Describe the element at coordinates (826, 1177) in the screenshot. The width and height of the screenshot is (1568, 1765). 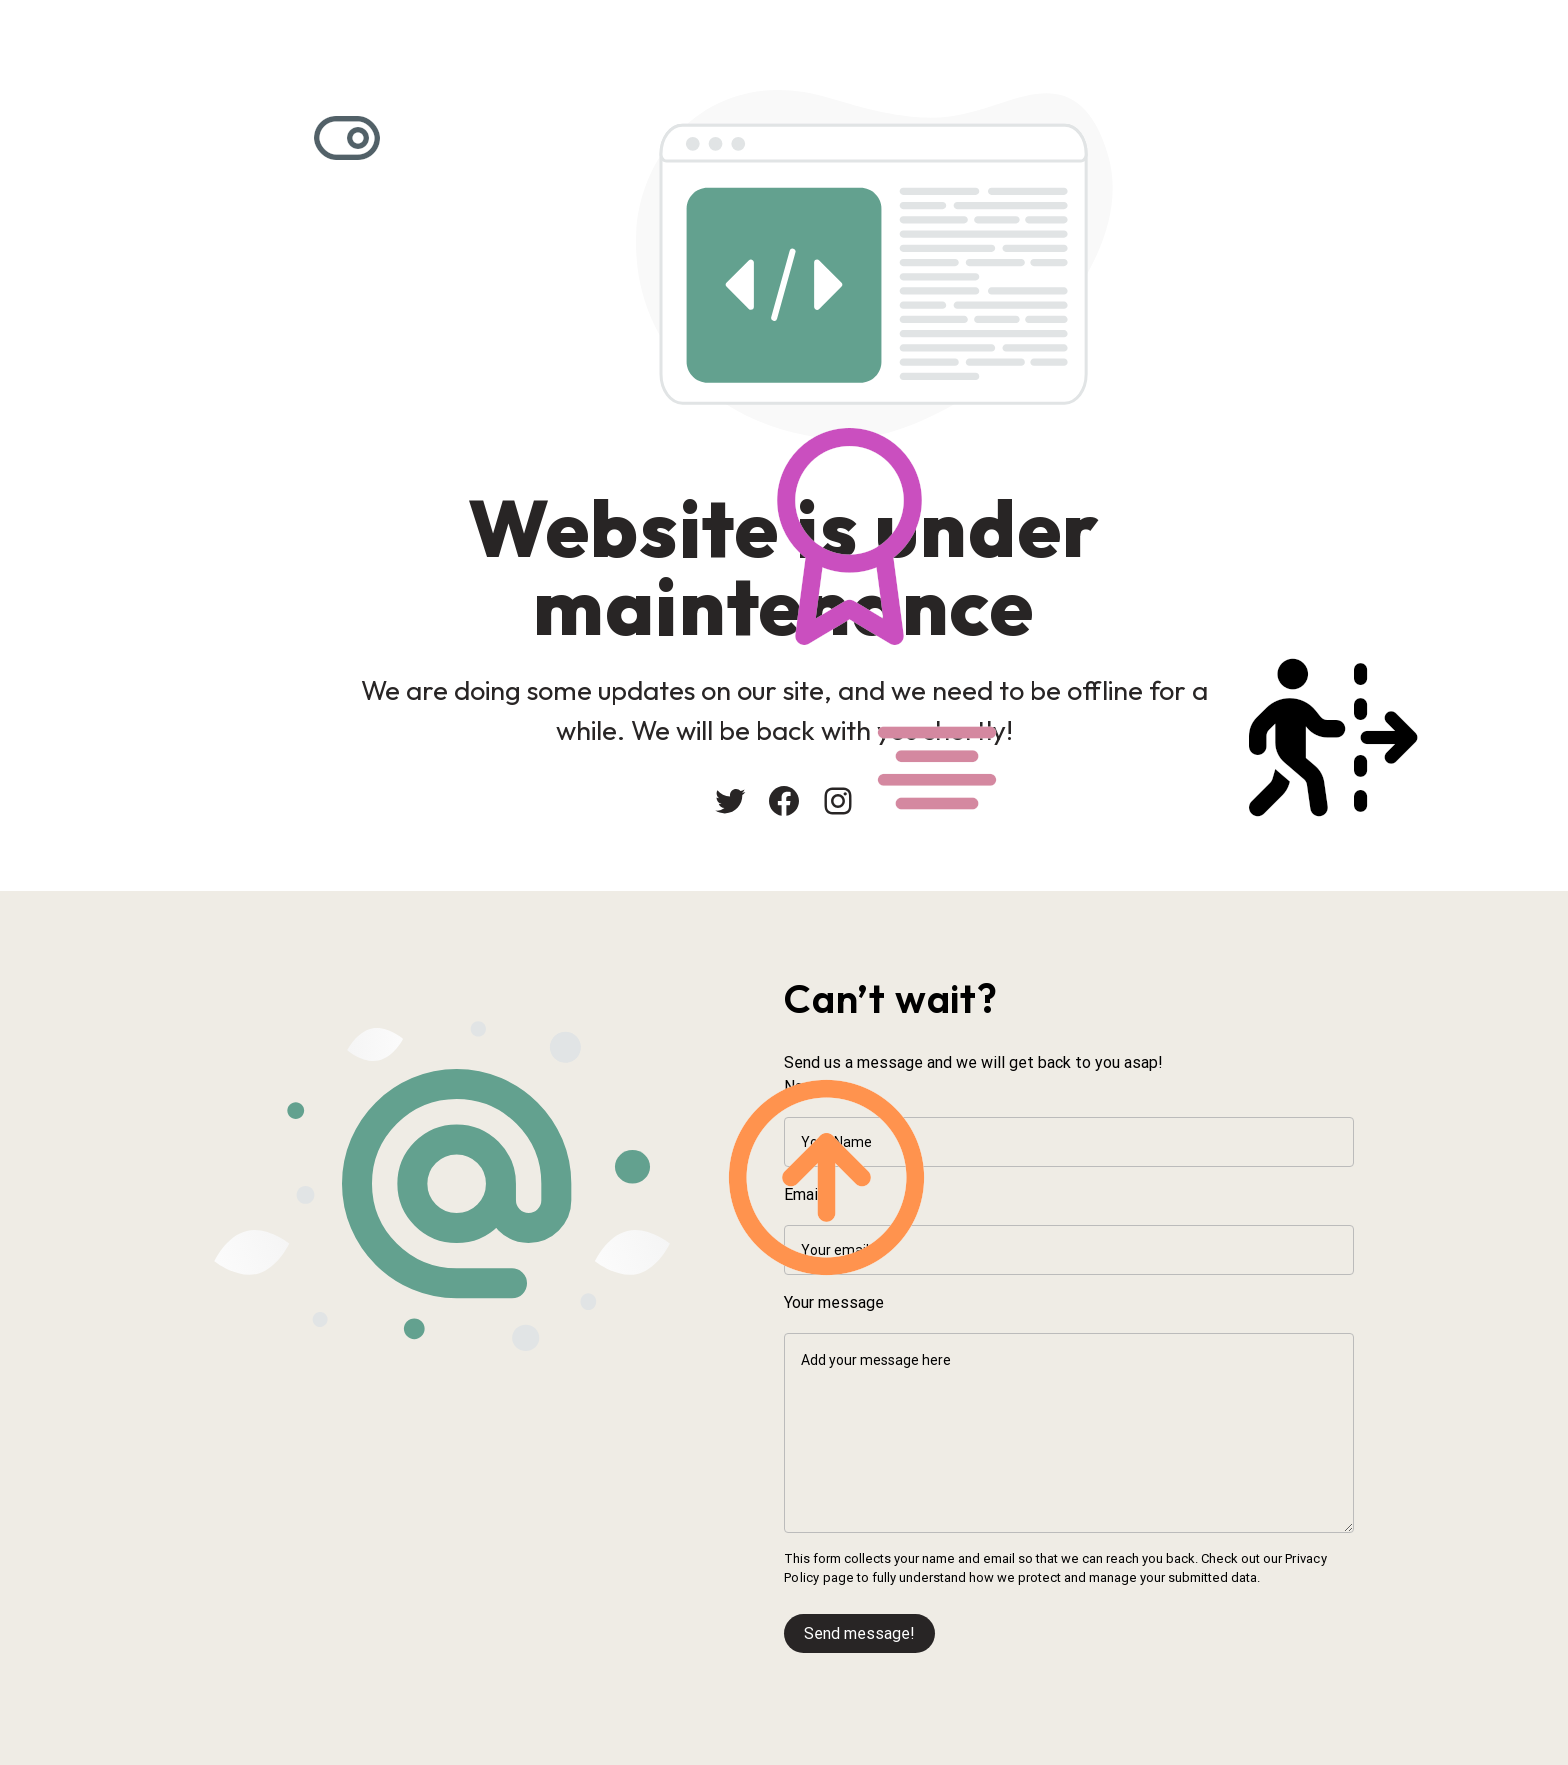
I see `scroll to top of page` at that location.